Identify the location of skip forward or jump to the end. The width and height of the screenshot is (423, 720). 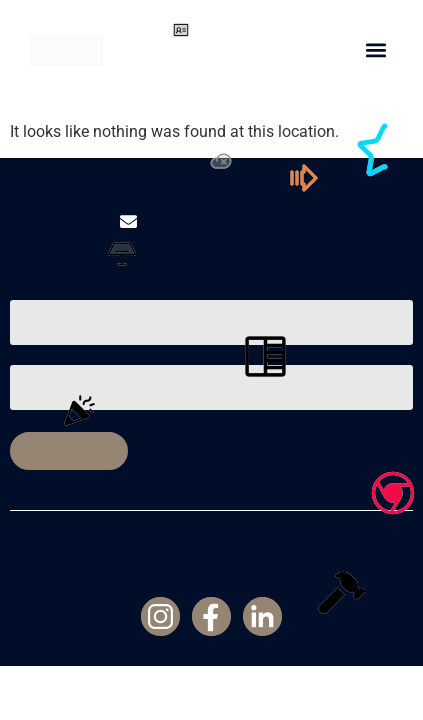
(303, 178).